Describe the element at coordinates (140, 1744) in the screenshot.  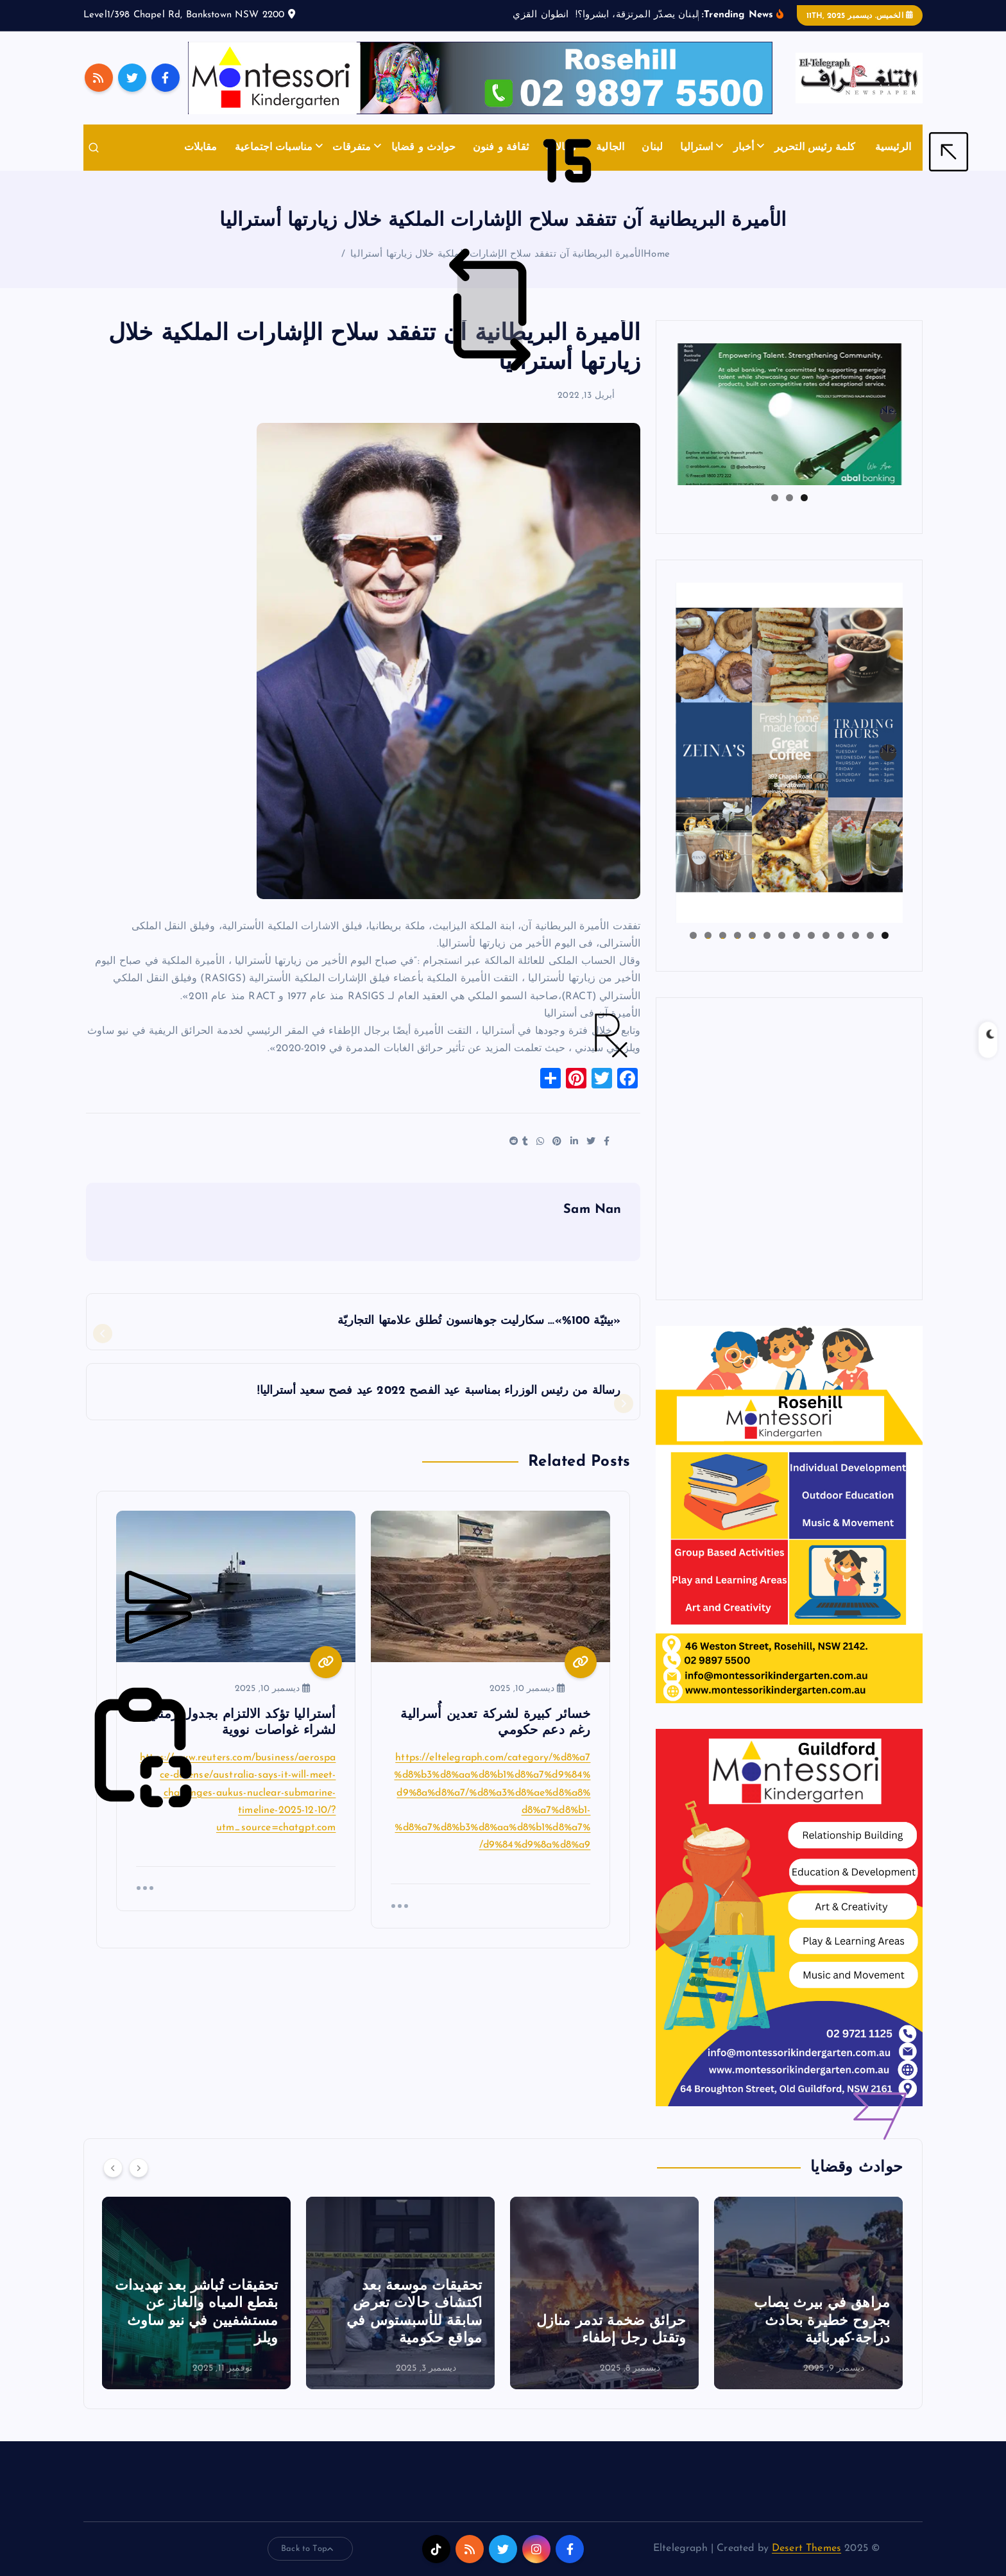
I see `copy to clipboard` at that location.